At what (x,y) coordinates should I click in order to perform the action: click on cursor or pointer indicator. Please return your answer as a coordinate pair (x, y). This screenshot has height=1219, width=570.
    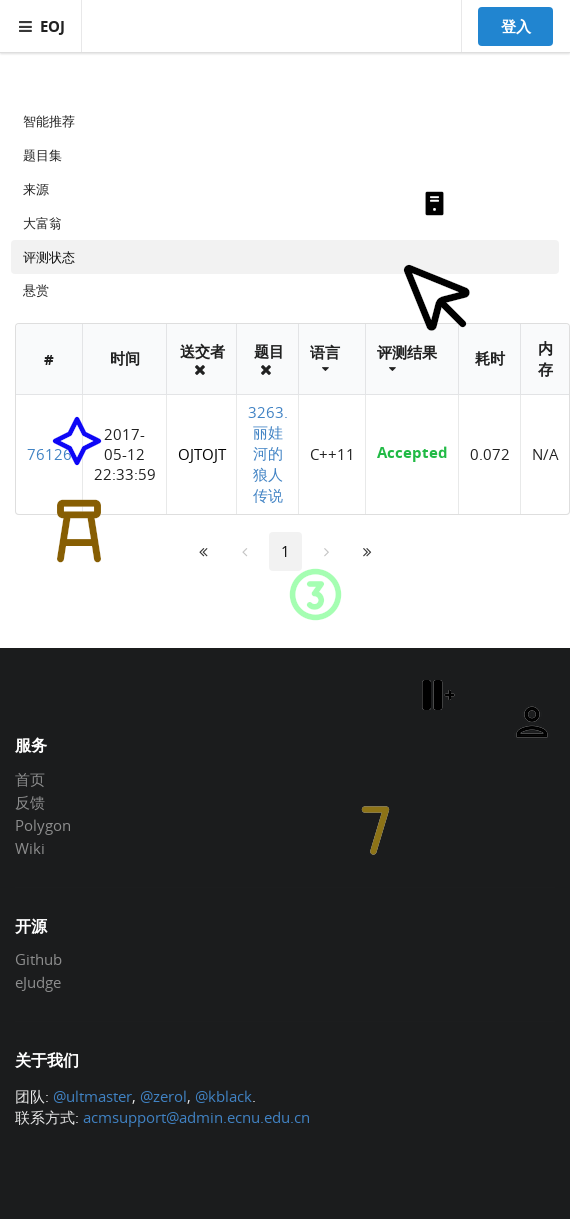
    Looking at the image, I should click on (438, 299).